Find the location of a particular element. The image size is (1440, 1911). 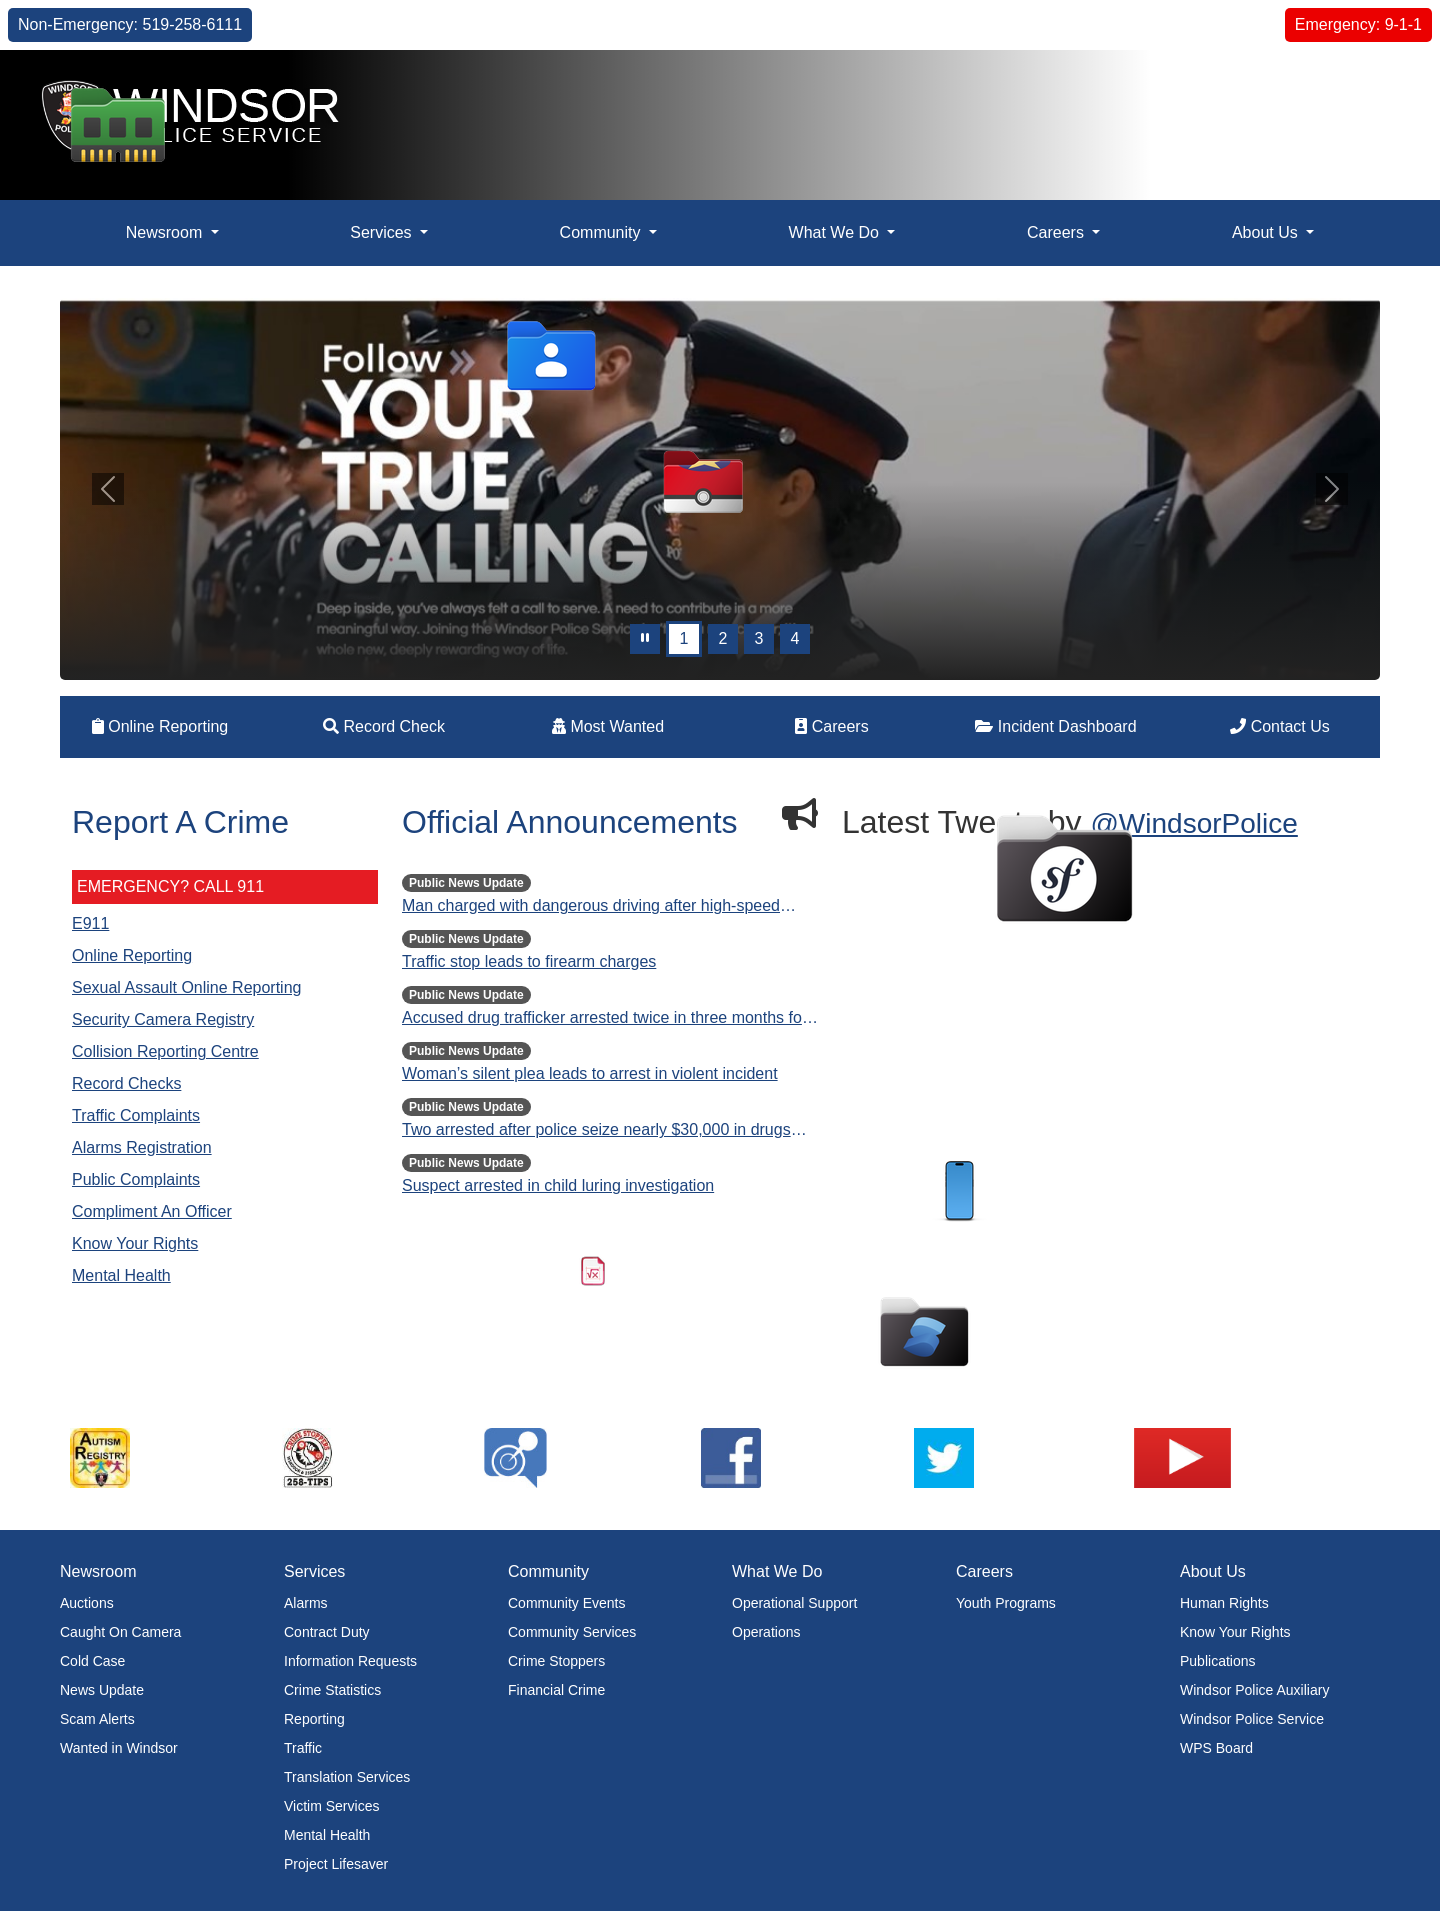

indicates a connected iPhone 14 Pro device is located at coordinates (959, 1191).